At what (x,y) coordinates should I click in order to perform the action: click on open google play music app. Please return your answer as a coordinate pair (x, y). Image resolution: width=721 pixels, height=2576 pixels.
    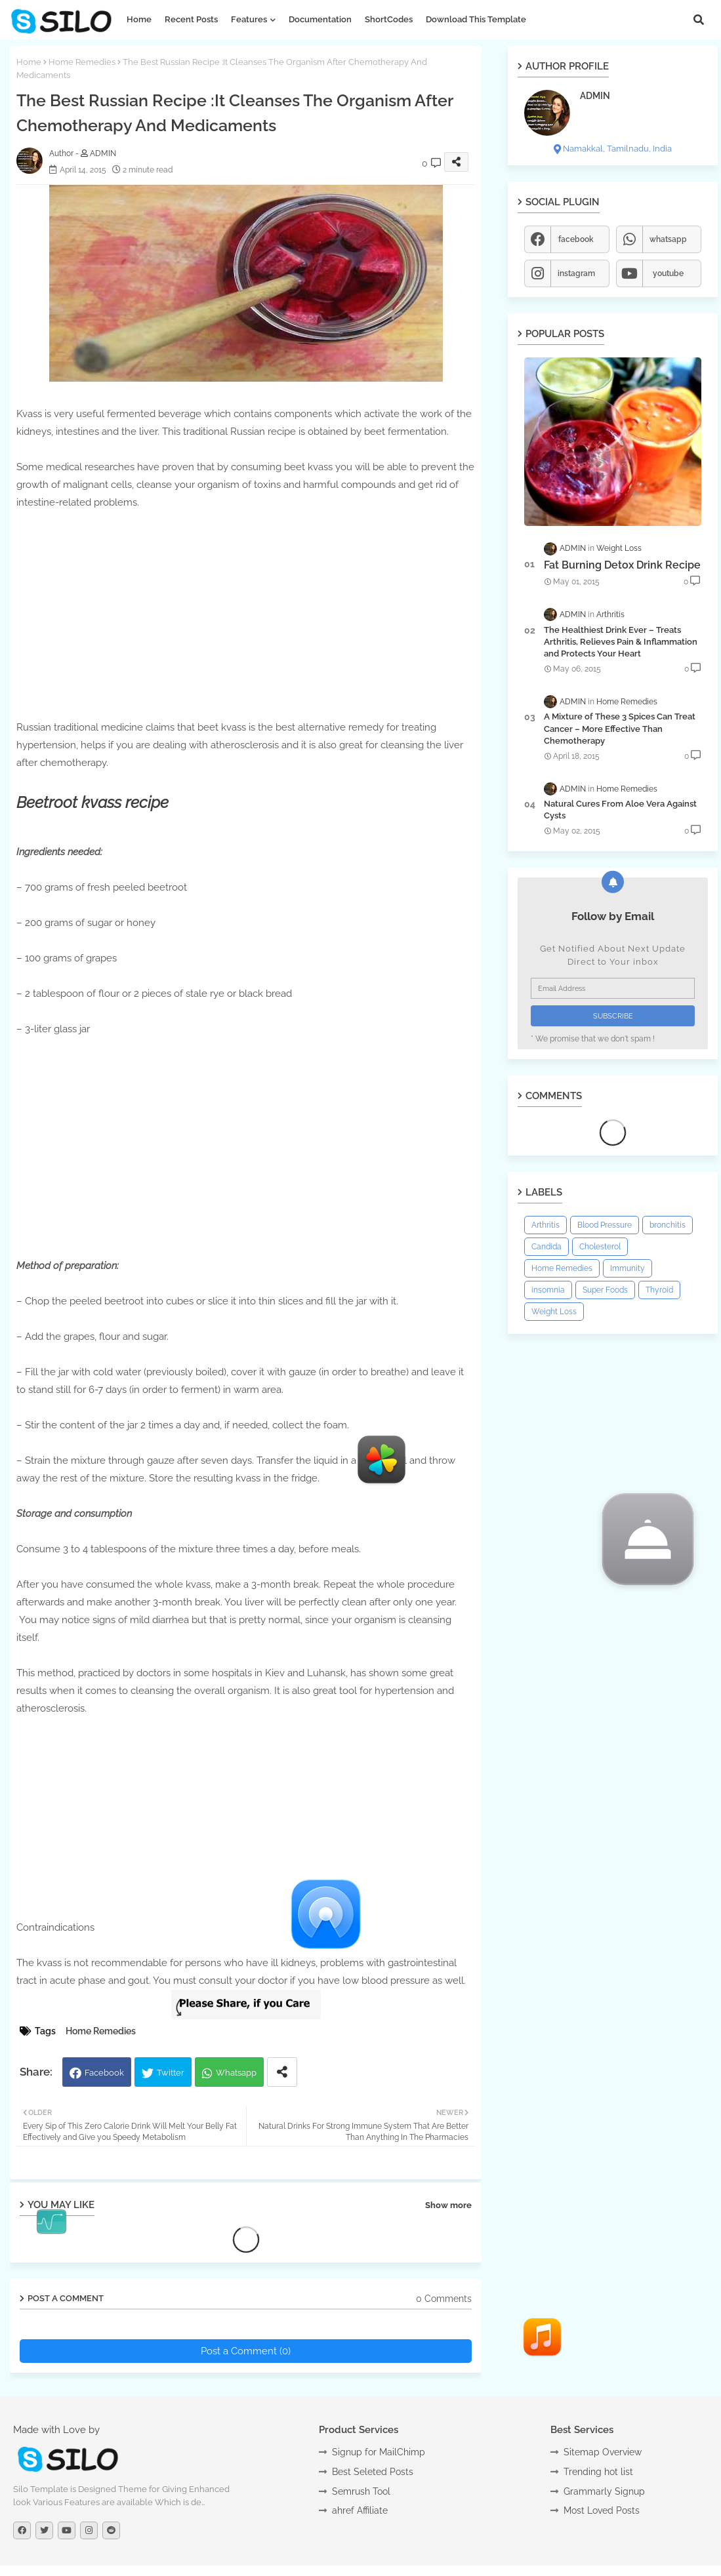
    Looking at the image, I should click on (542, 2337).